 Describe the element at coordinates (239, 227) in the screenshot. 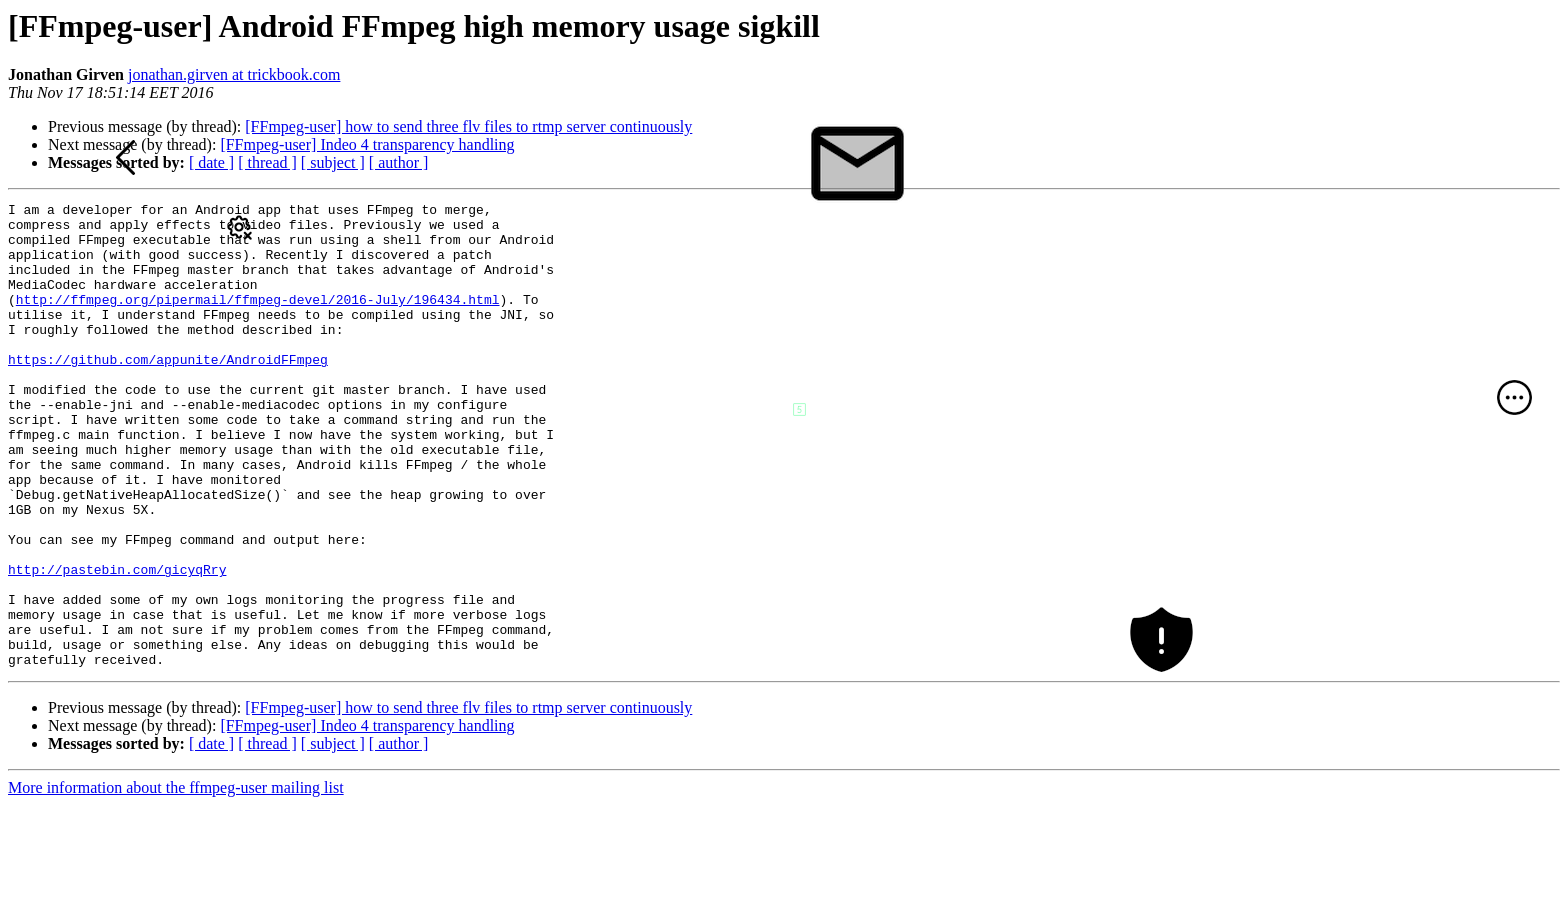

I see `remove or delete a settings configuration` at that location.